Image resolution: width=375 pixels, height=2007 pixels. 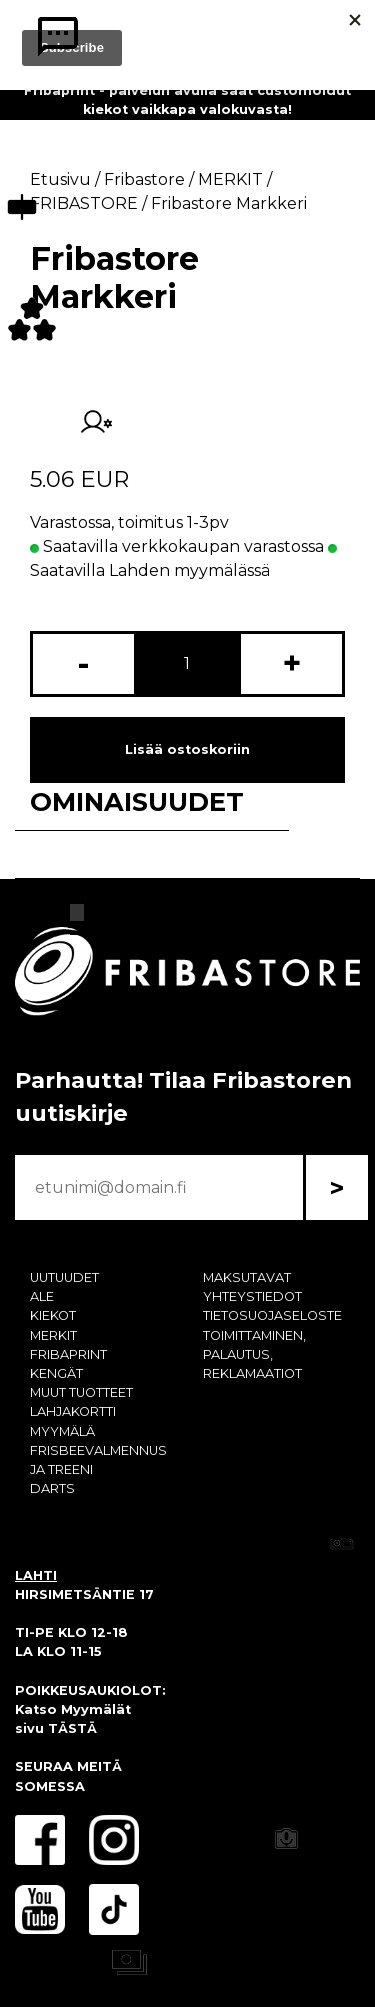 I want to click on view ratings or reviews, so click(x=32, y=319).